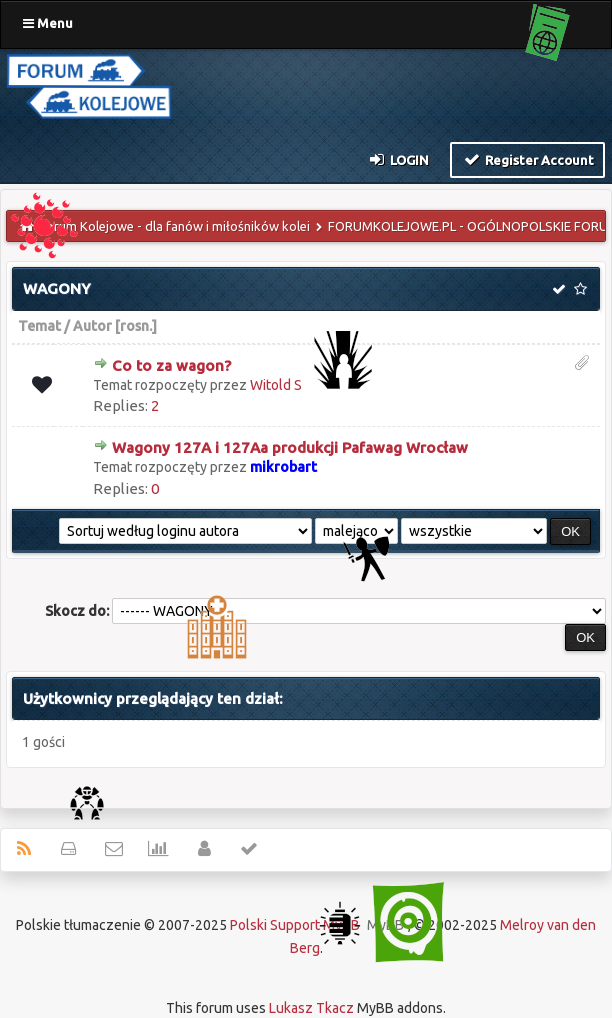  Describe the element at coordinates (409, 922) in the screenshot. I see `view wanted poster or bounty target` at that location.